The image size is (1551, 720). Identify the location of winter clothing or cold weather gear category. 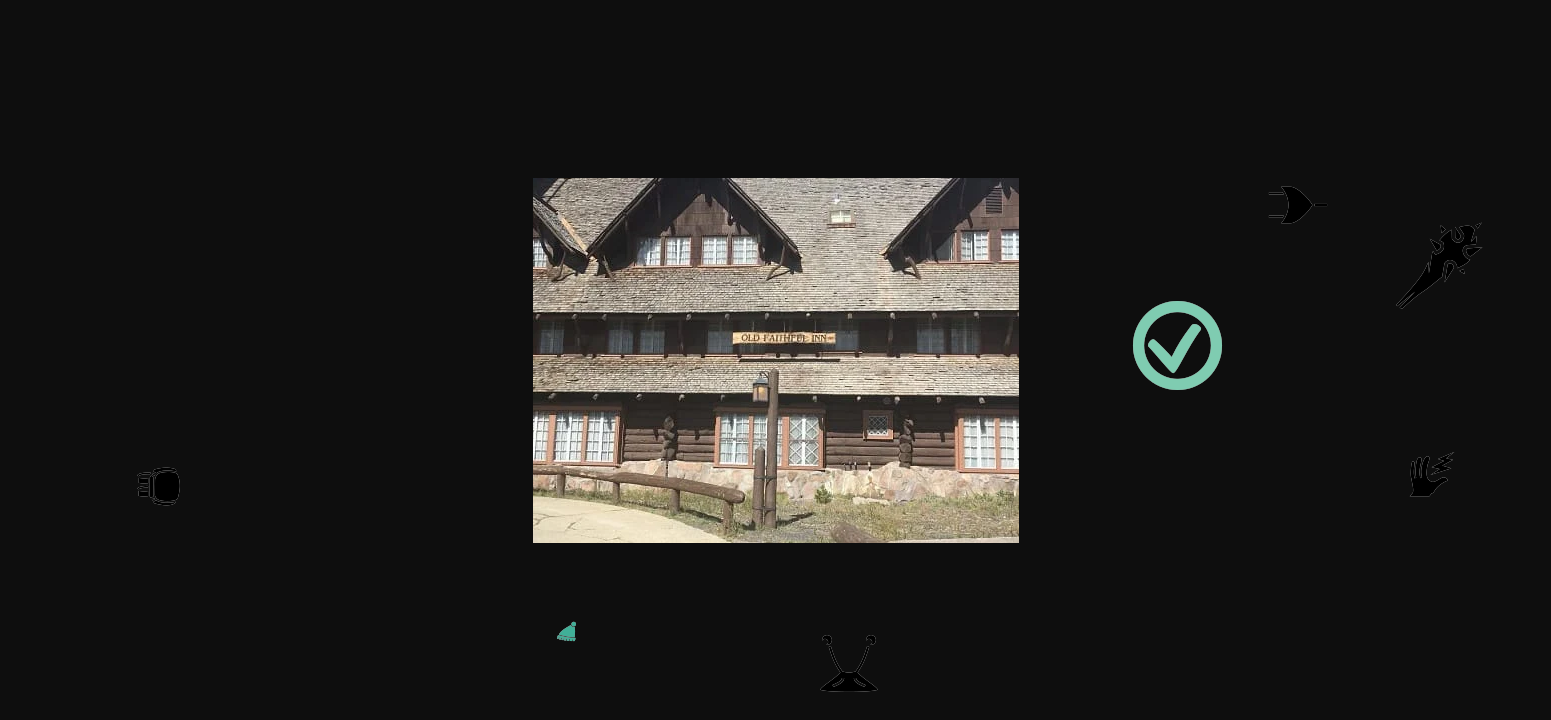
(566, 631).